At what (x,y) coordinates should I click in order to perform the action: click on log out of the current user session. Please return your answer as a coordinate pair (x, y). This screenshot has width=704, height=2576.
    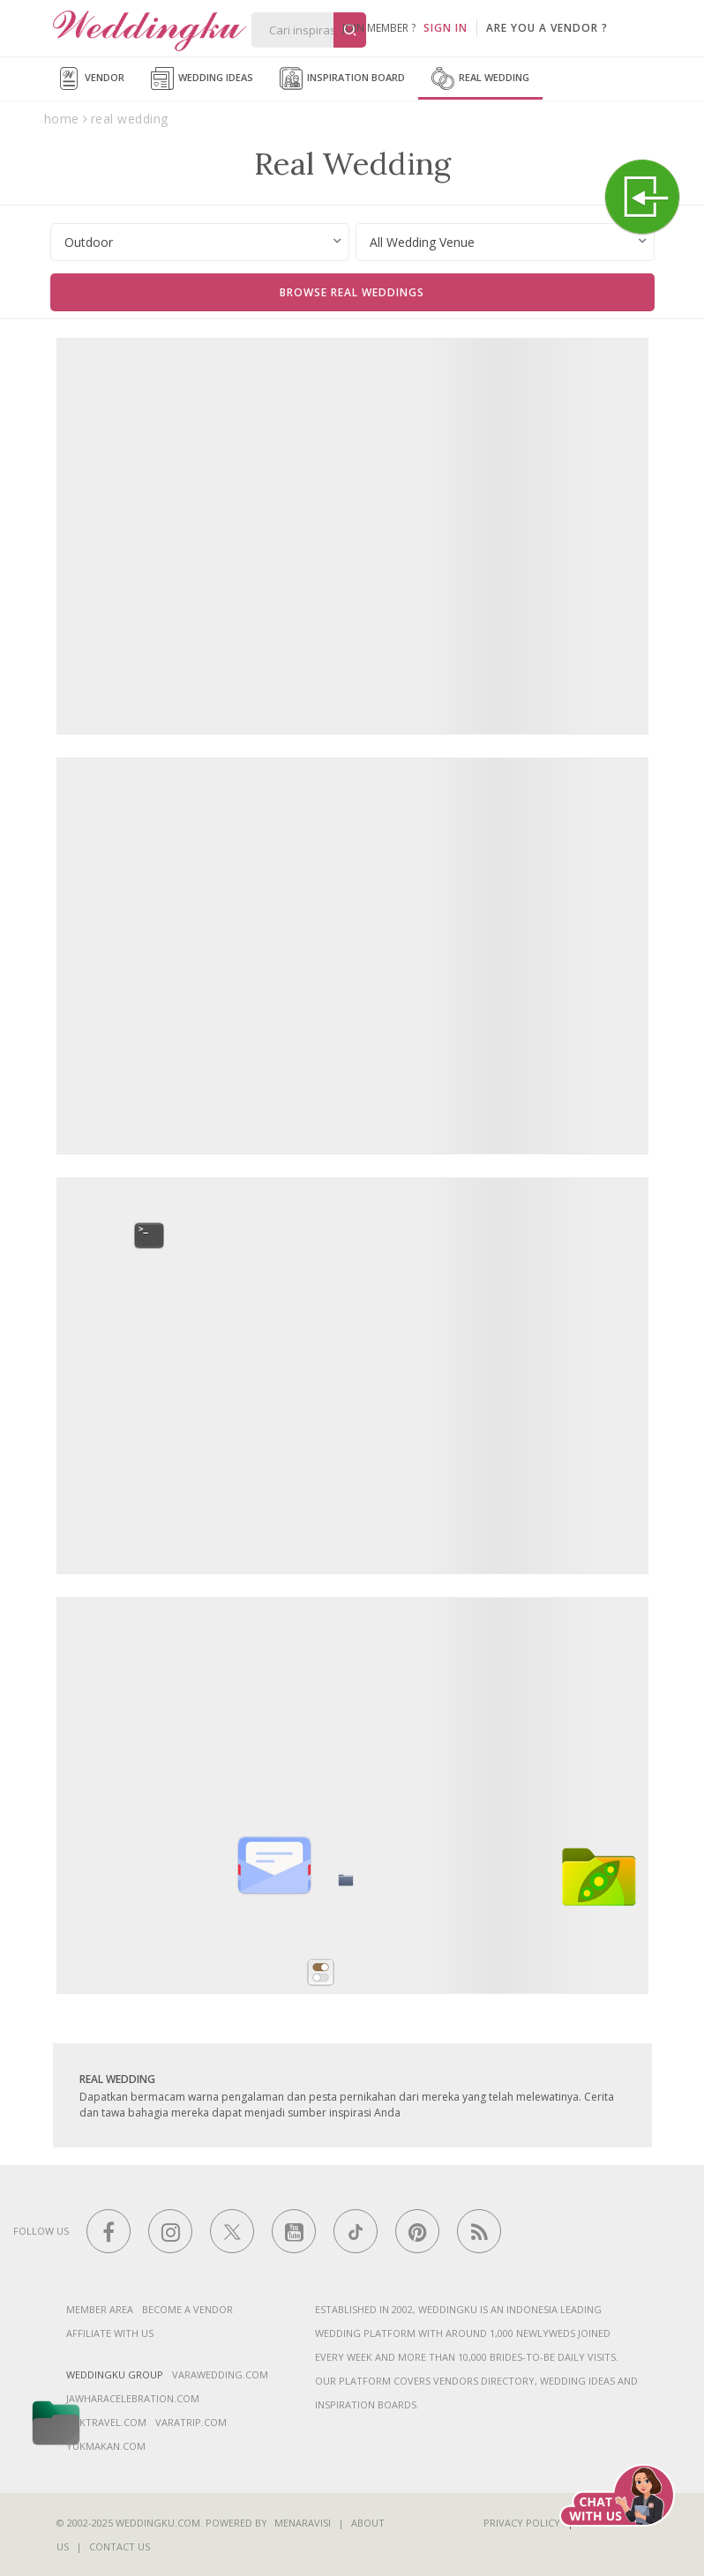
    Looking at the image, I should click on (642, 197).